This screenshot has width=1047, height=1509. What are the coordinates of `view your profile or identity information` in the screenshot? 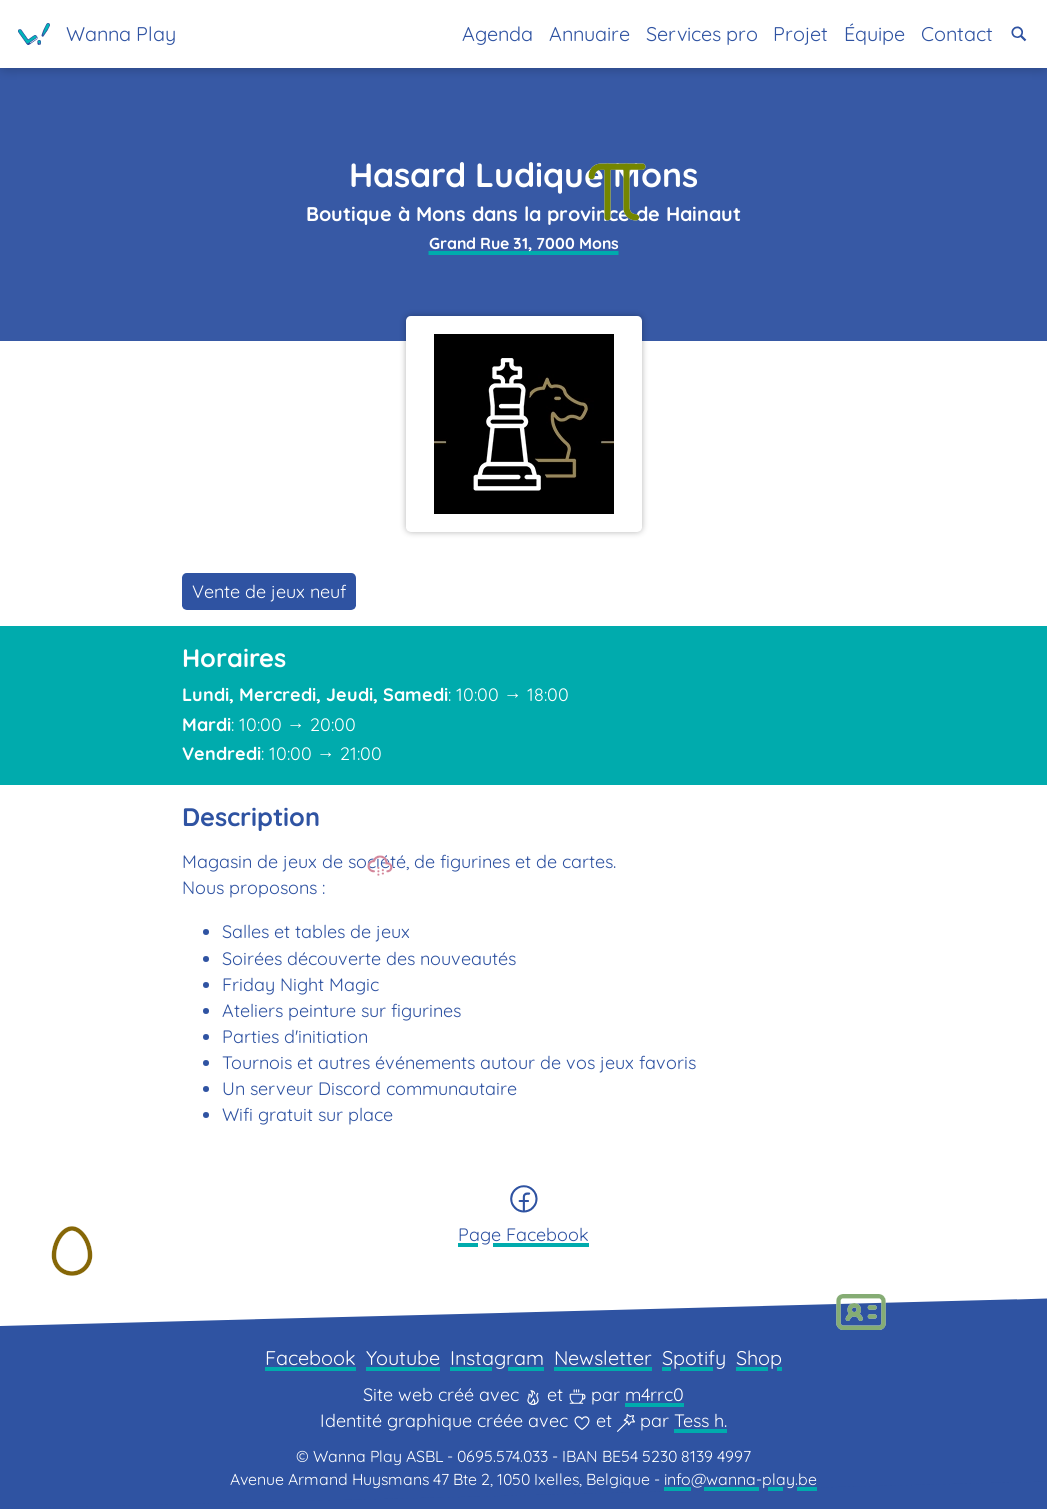 It's located at (861, 1312).